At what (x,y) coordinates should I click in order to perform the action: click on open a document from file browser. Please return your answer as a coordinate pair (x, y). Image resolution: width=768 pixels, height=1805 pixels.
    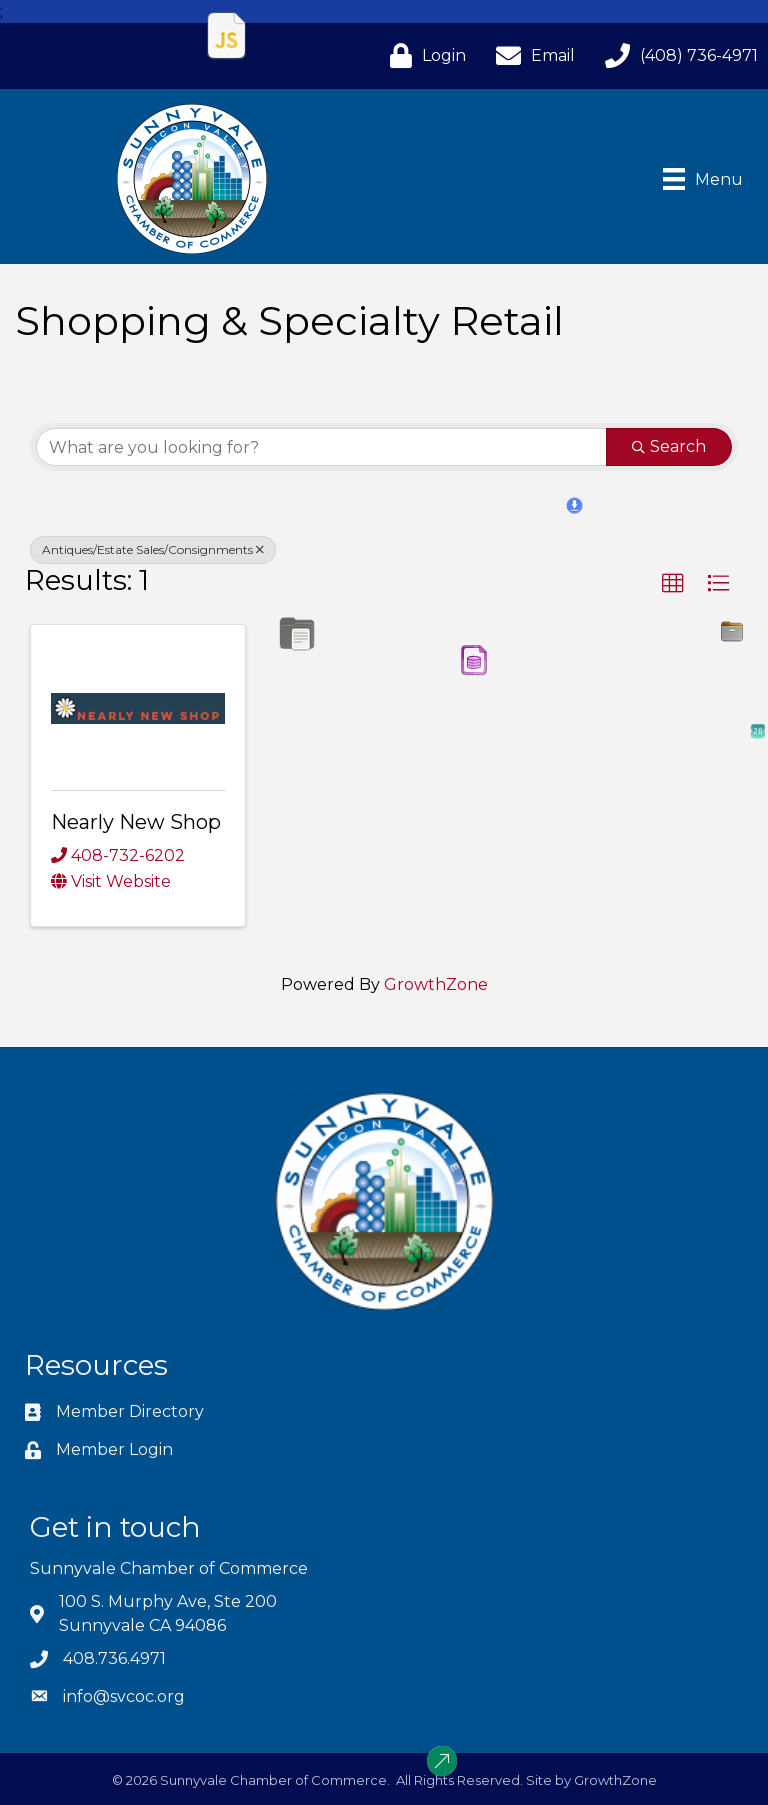
    Looking at the image, I should click on (297, 633).